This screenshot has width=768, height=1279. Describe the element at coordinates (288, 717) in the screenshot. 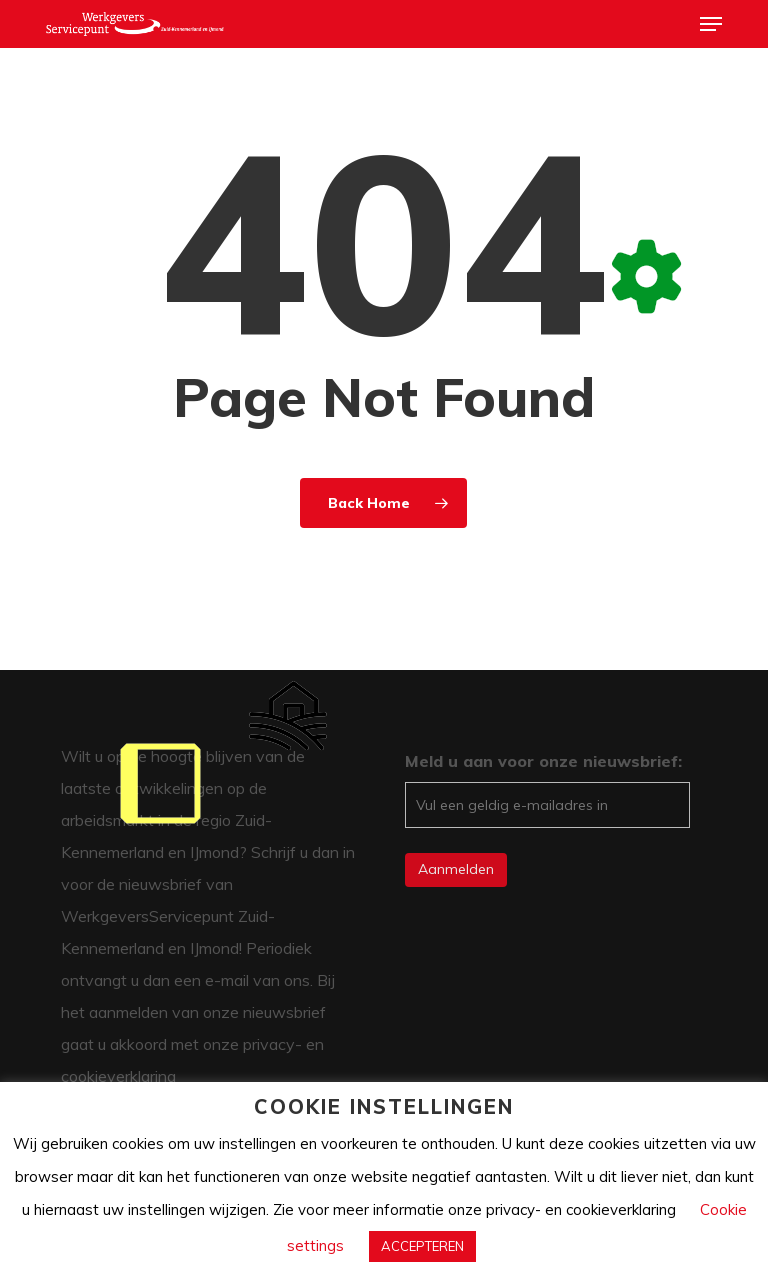

I see `access farm or agricultural settings` at that location.